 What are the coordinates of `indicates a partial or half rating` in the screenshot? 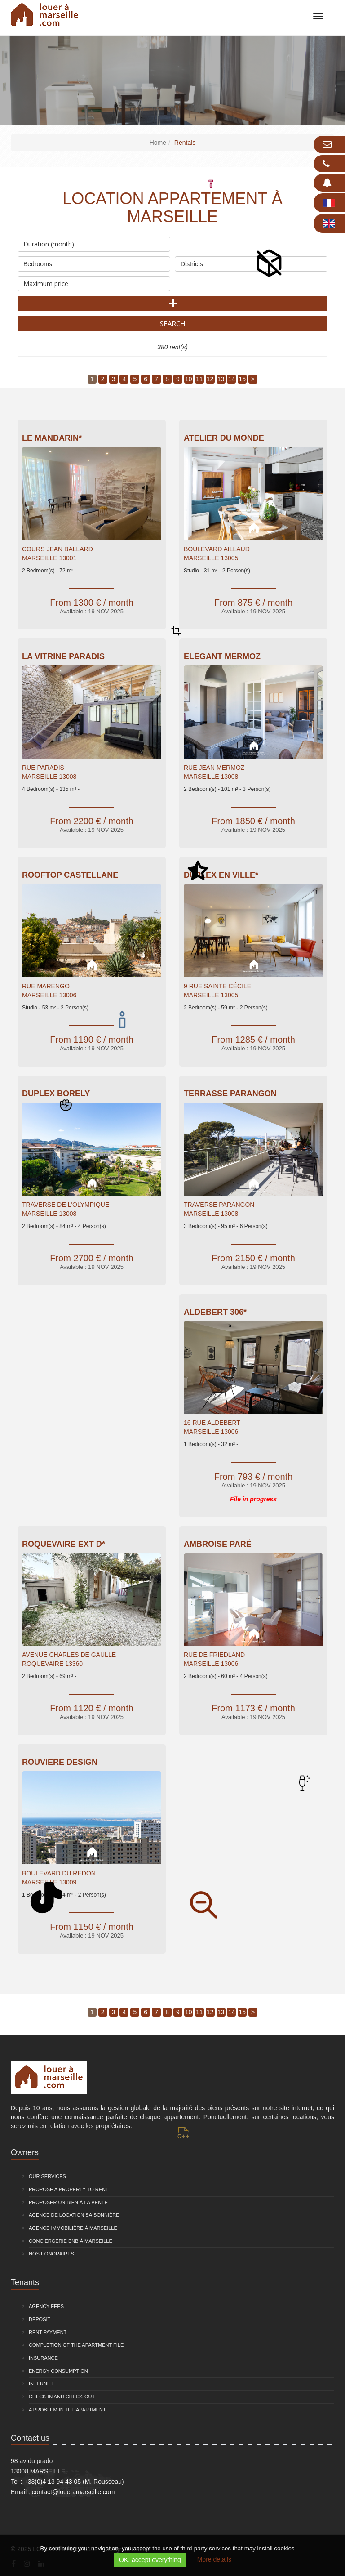 It's located at (198, 871).